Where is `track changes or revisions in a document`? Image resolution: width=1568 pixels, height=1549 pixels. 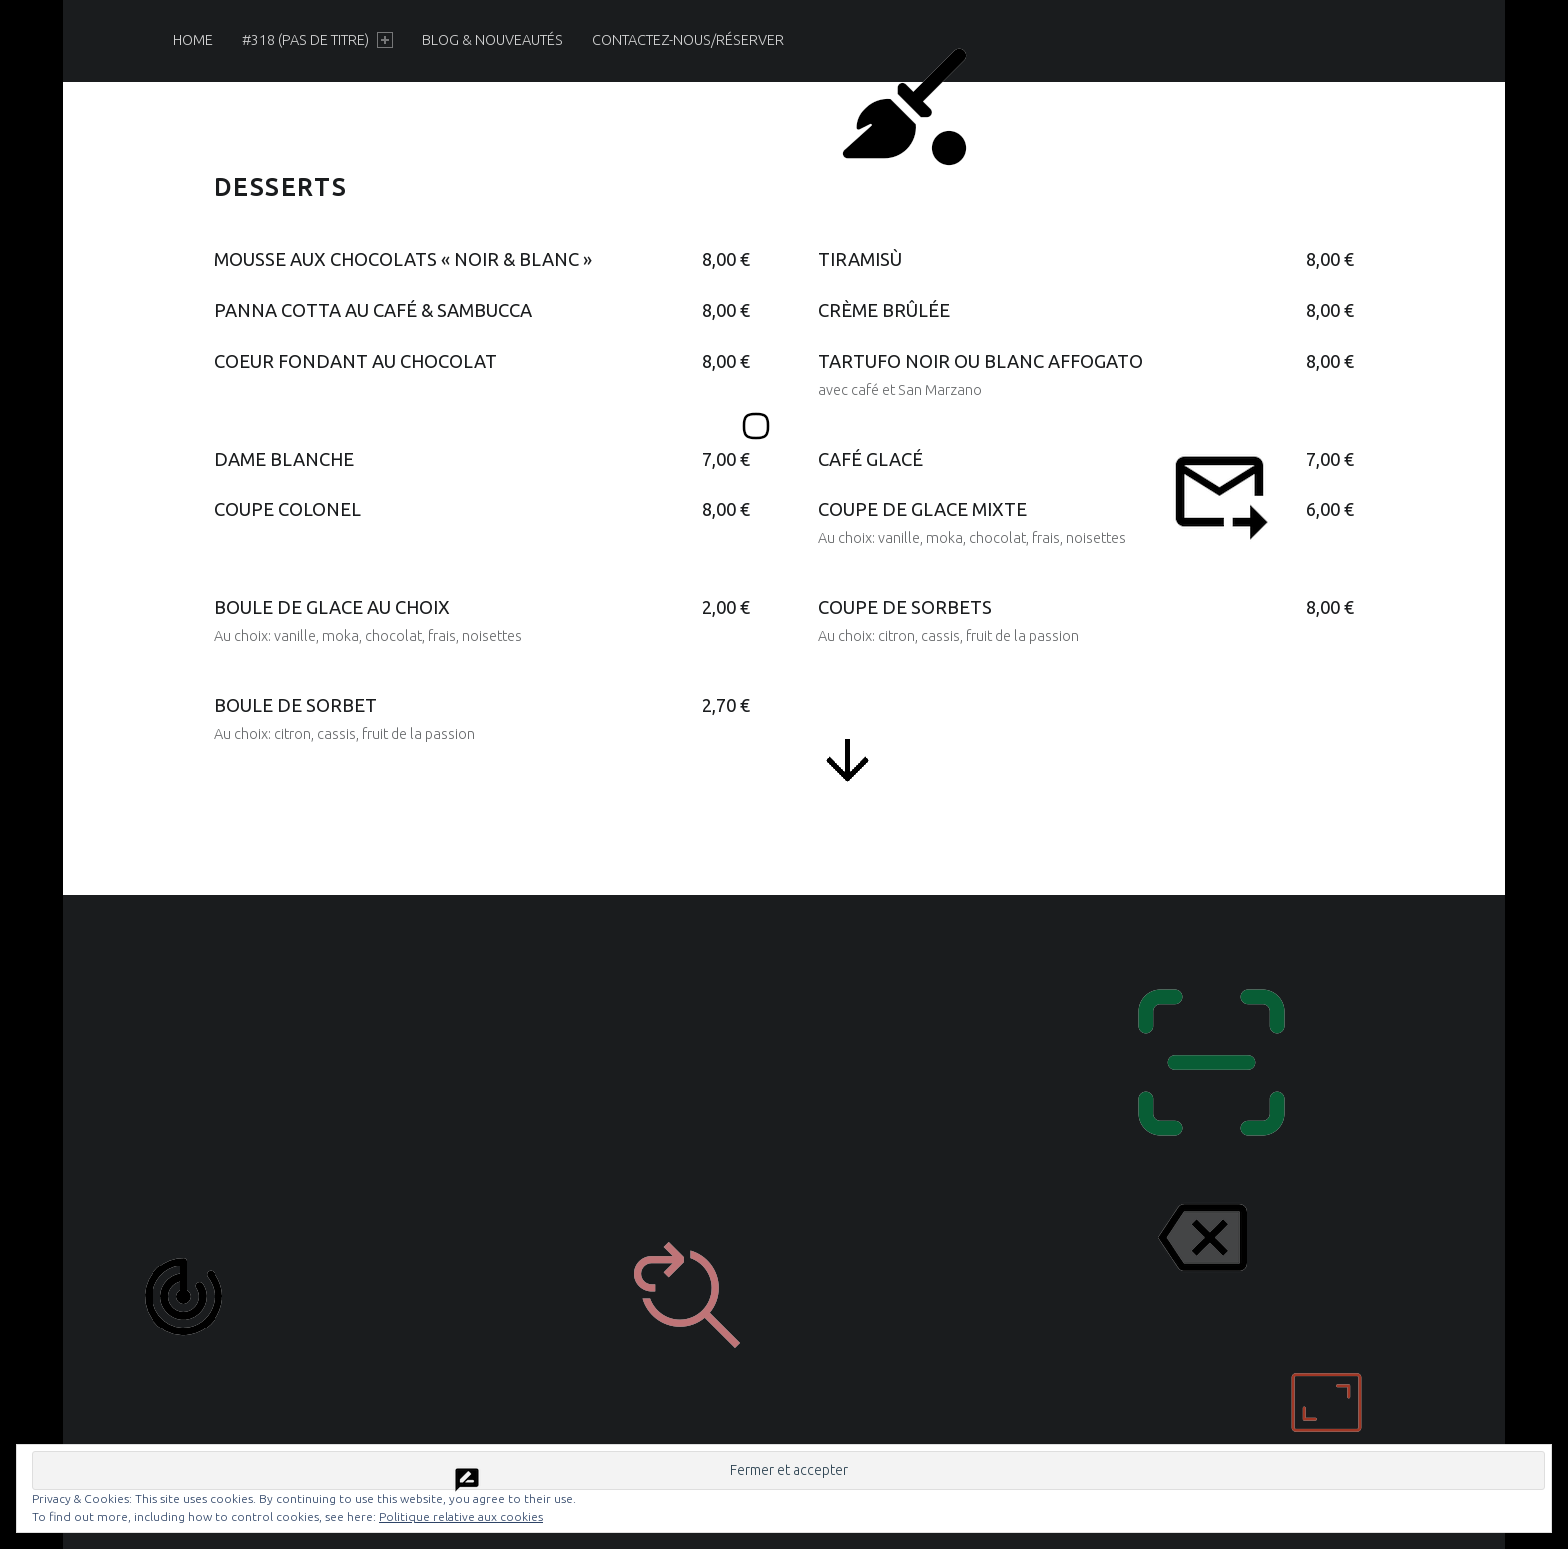
track changes or revisions in a document is located at coordinates (183, 1296).